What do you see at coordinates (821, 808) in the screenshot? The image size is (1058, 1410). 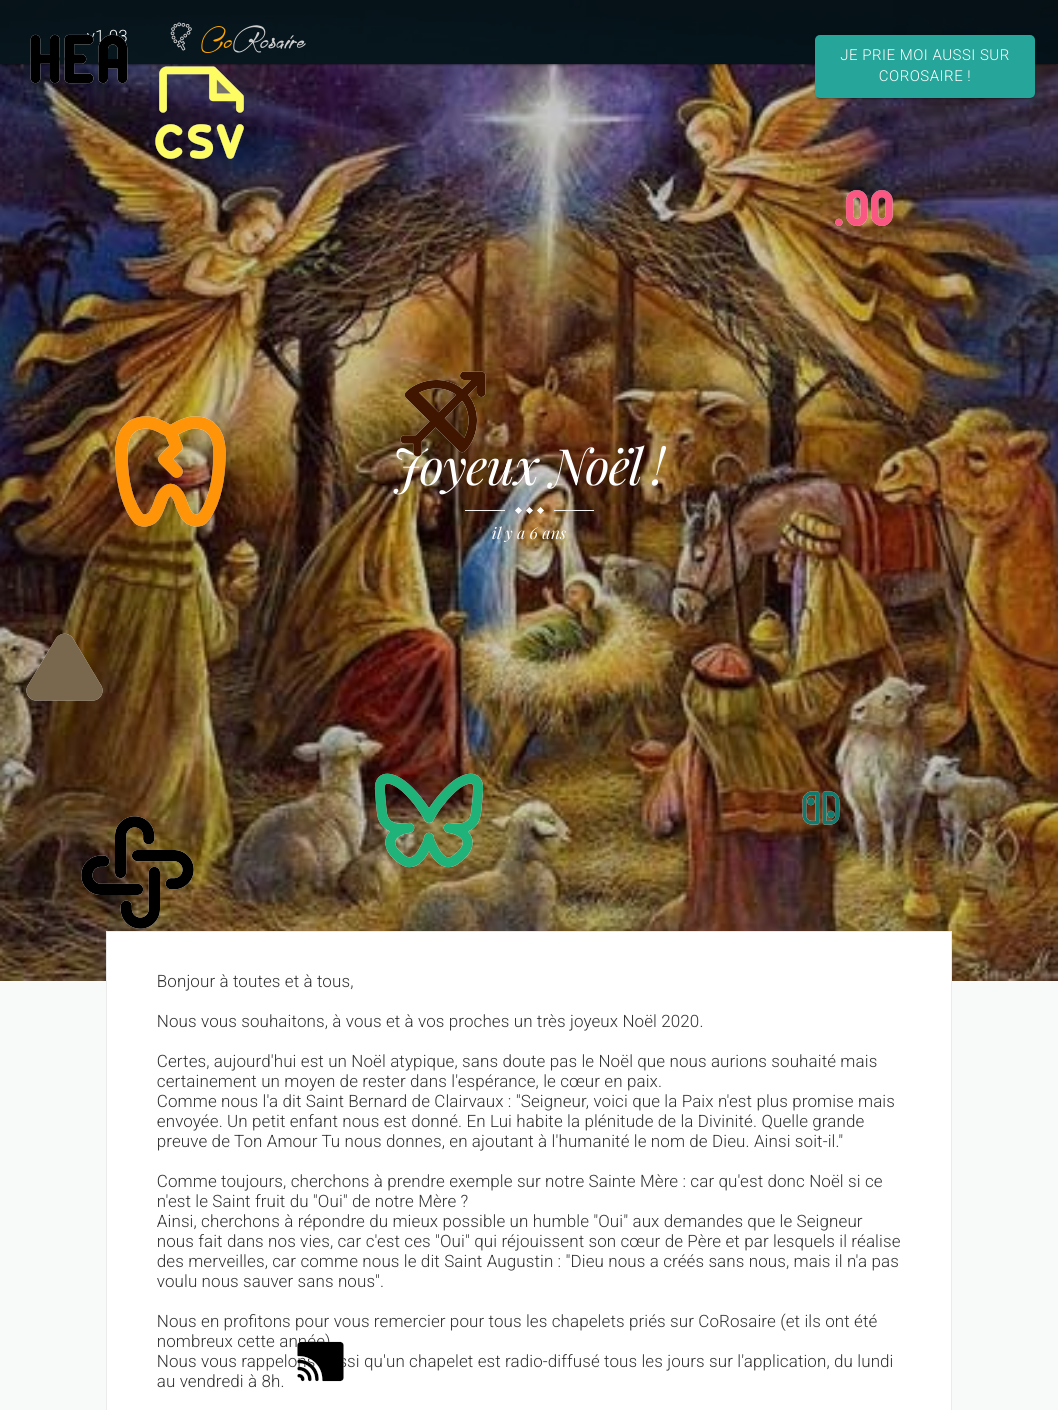 I see `access nintendo switch gaming features` at bounding box center [821, 808].